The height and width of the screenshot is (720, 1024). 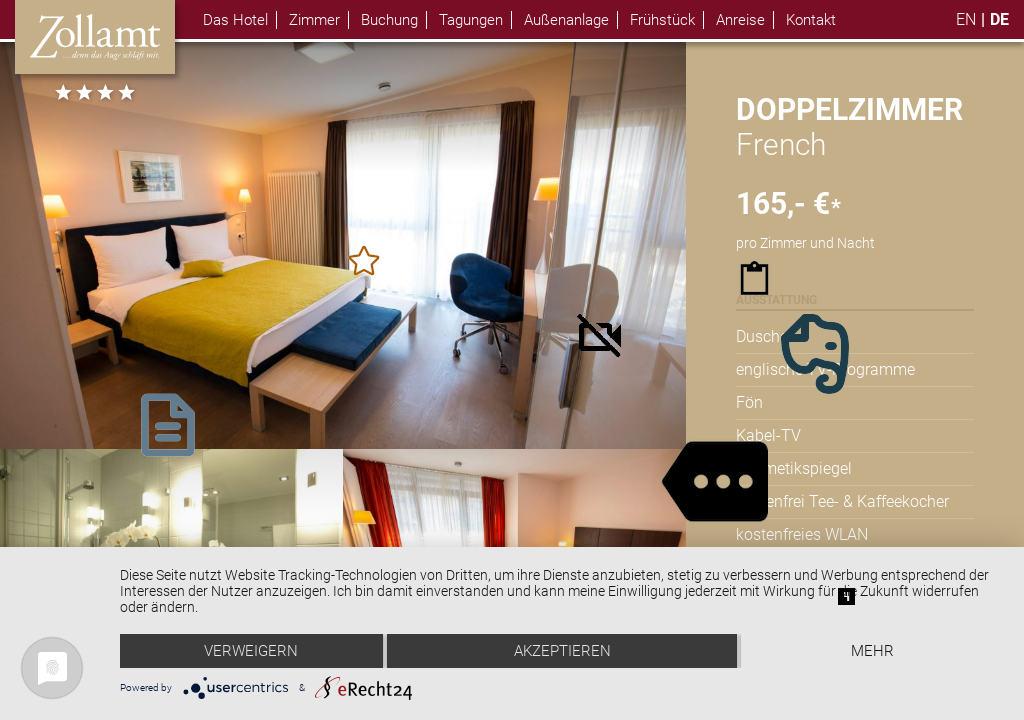 I want to click on paste content from clipboard, so click(x=754, y=279).